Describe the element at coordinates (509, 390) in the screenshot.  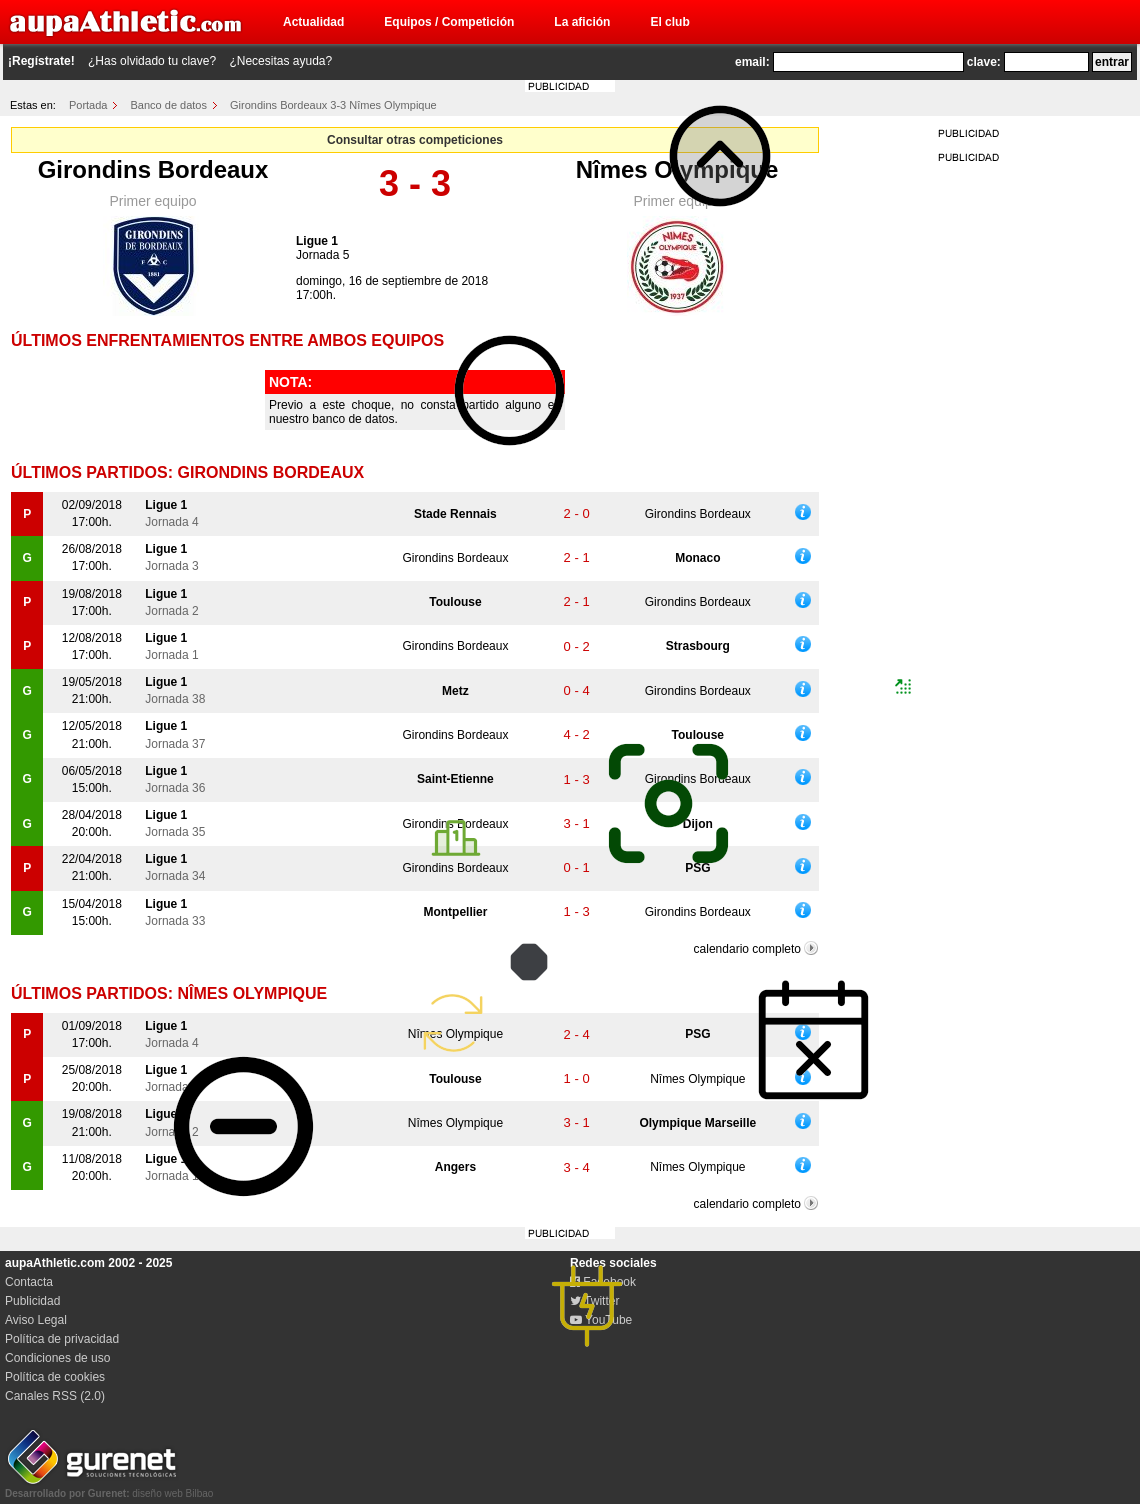
I see `unselected radio button option` at that location.